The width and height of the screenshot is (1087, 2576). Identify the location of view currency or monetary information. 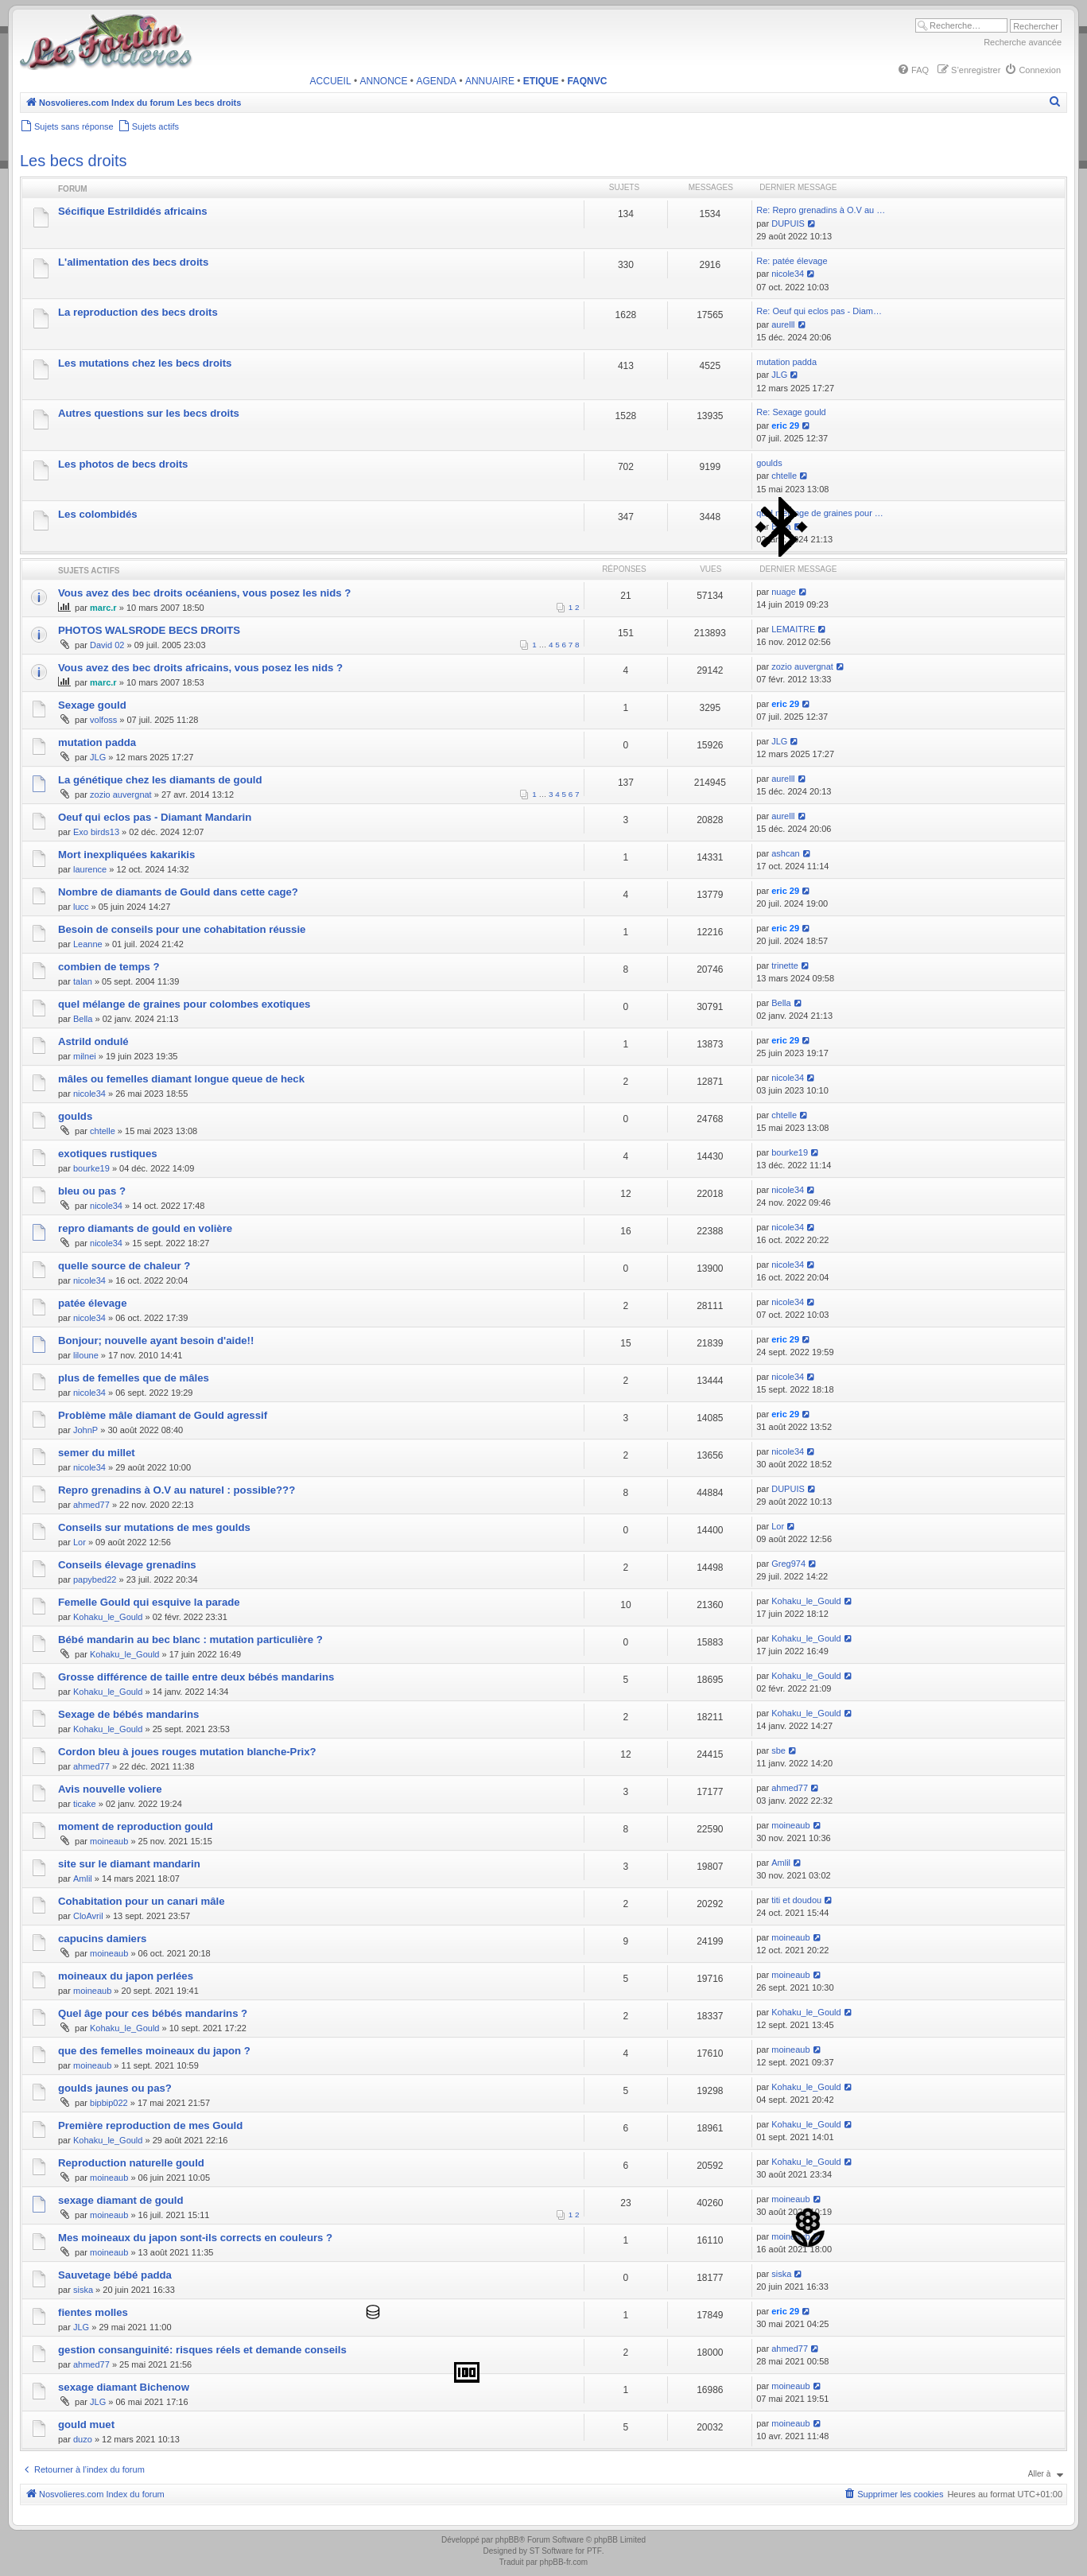
(467, 2372).